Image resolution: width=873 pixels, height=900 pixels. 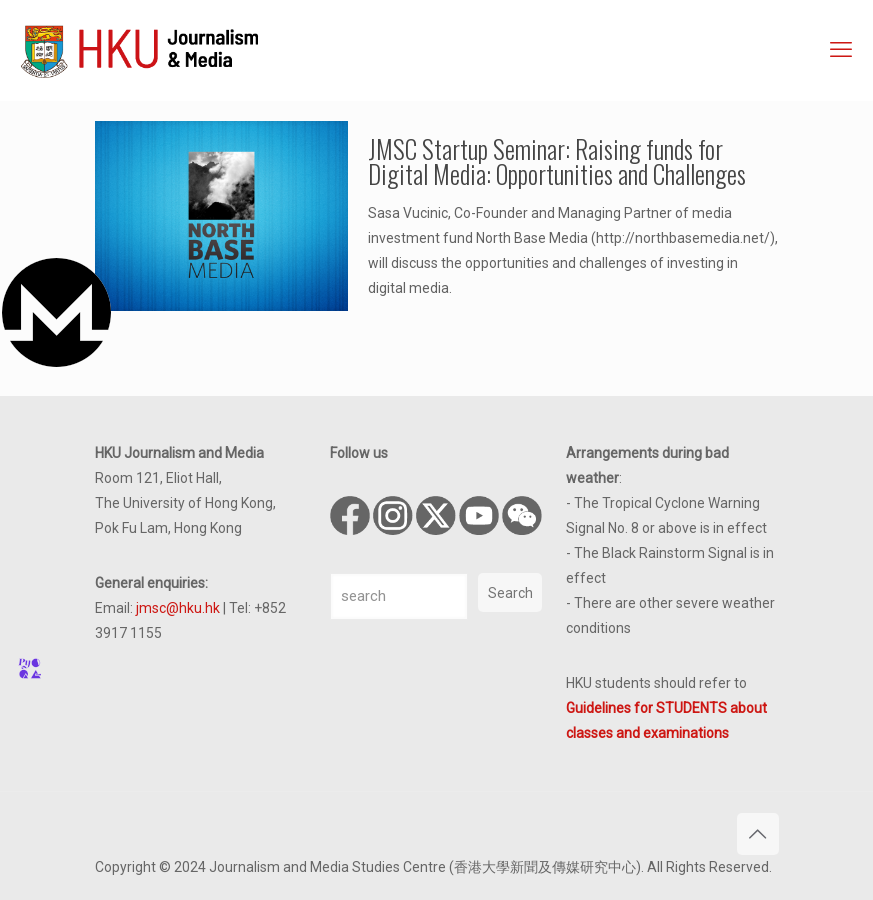 What do you see at coordinates (56, 312) in the screenshot?
I see `monero cryptocurrency logo` at bounding box center [56, 312].